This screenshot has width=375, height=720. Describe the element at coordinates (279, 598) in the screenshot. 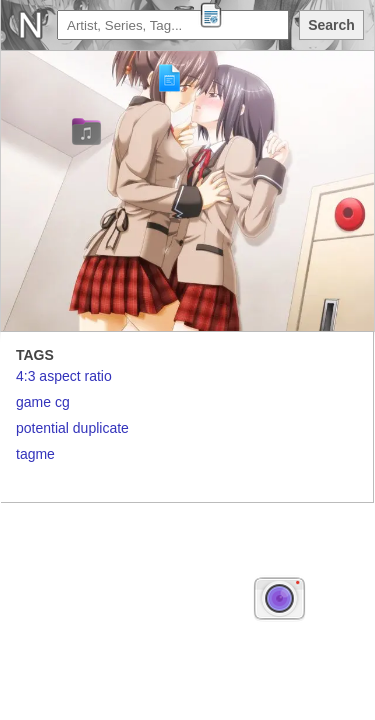

I see `open the camera app` at that location.